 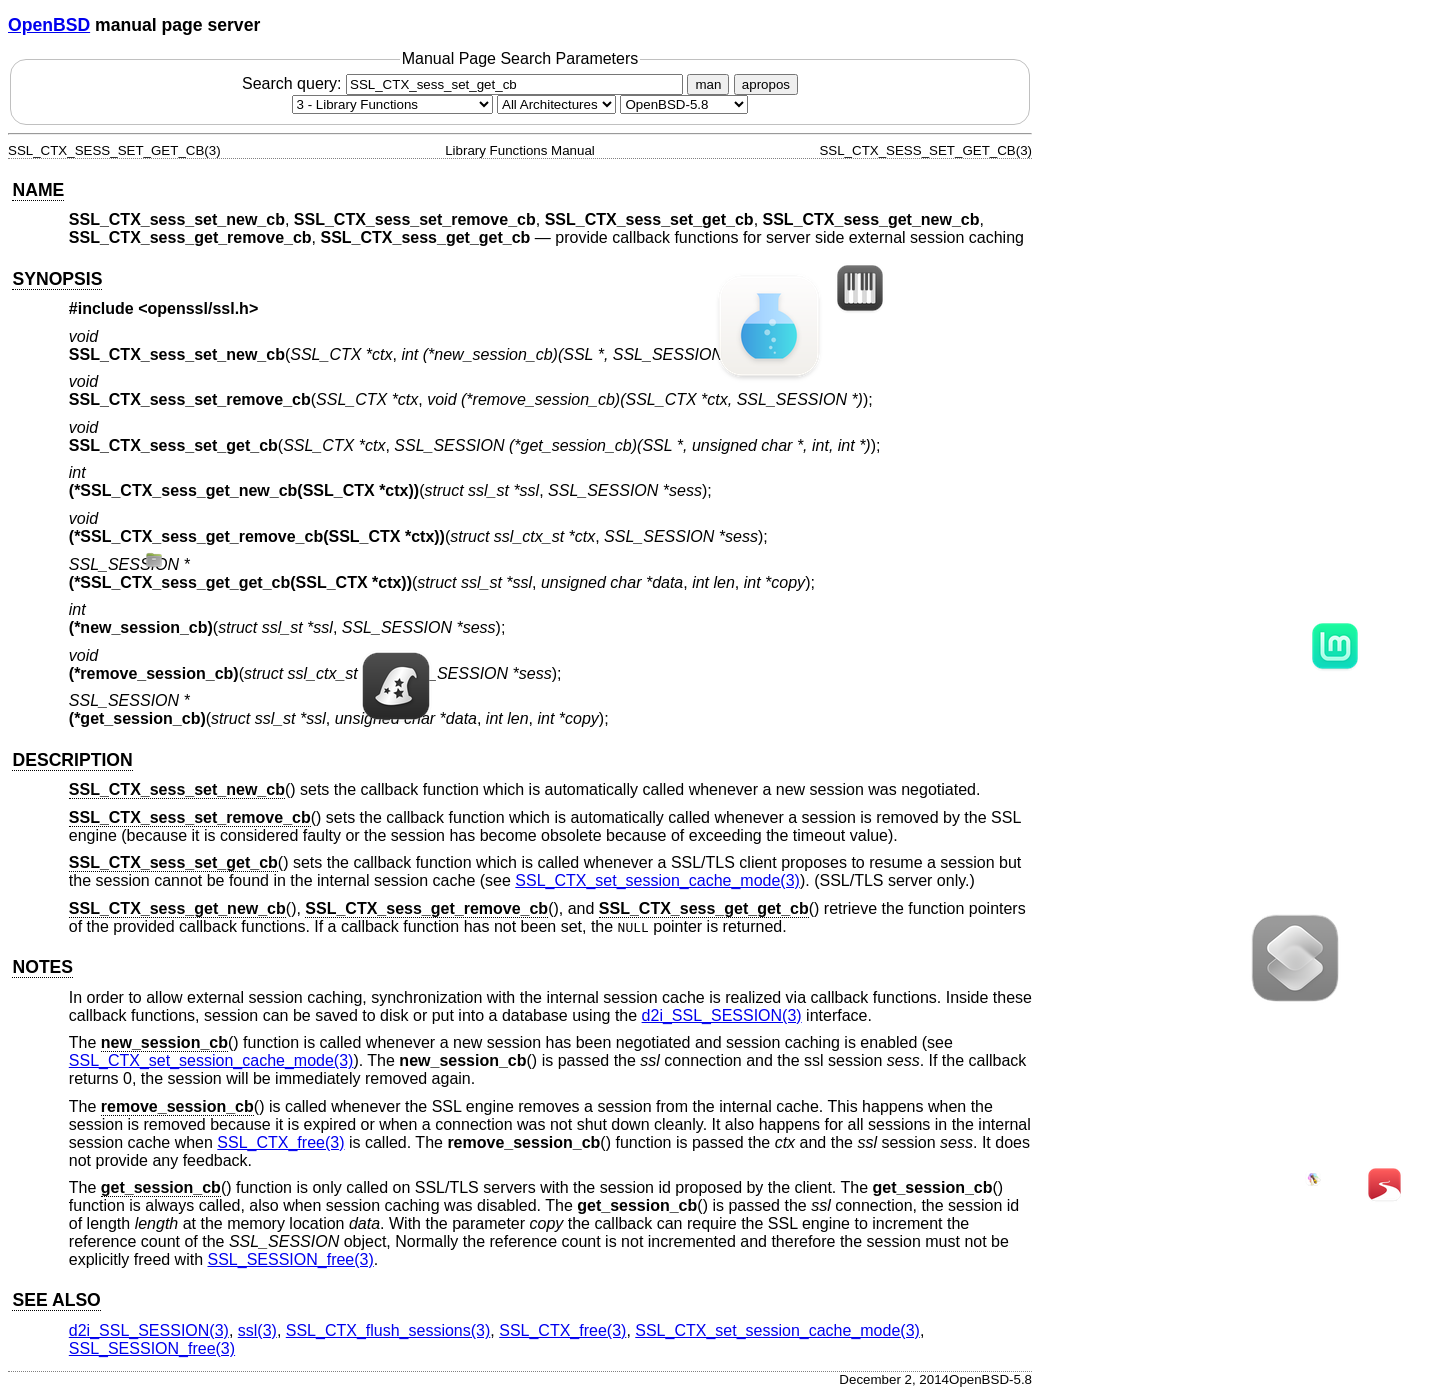 What do you see at coordinates (1313, 1178) in the screenshot?
I see `open beeref reference image board app` at bounding box center [1313, 1178].